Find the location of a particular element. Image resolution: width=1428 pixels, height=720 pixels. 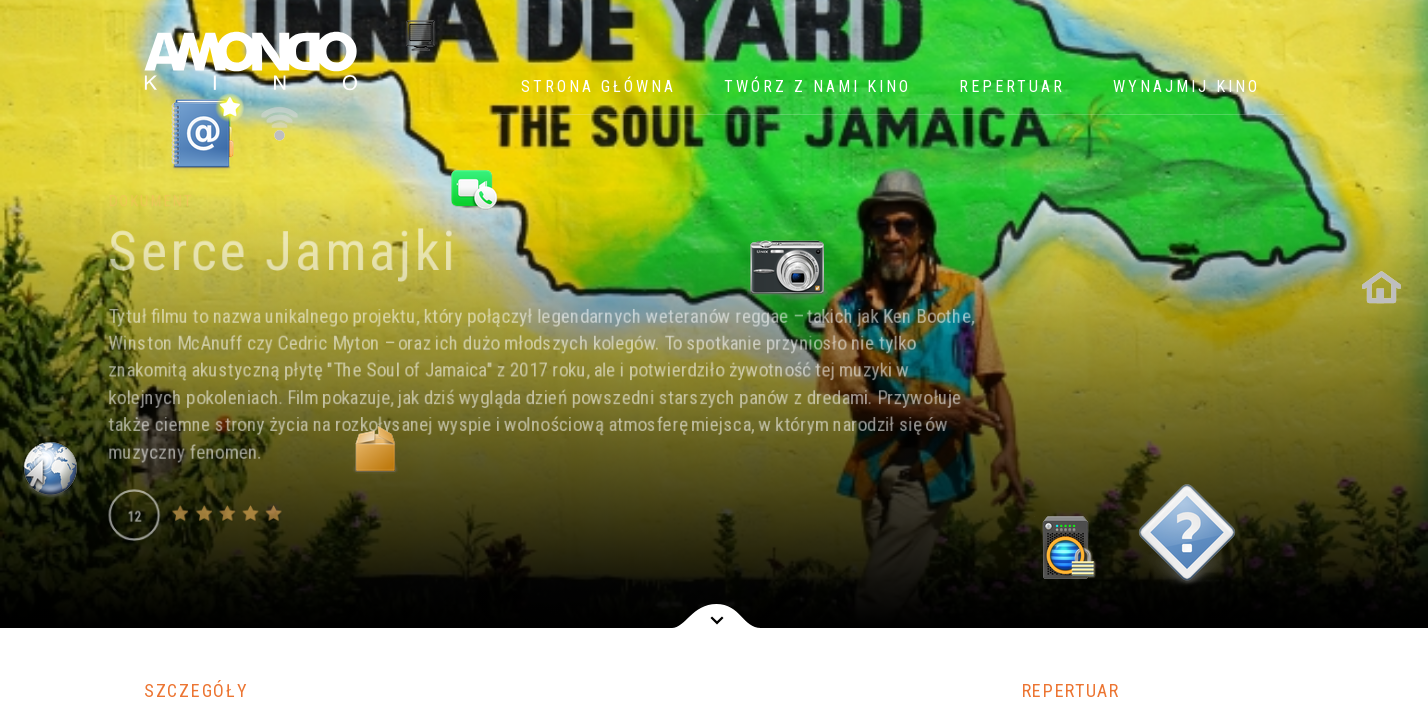

indicates weak wireless network signal strength is located at coordinates (279, 122).